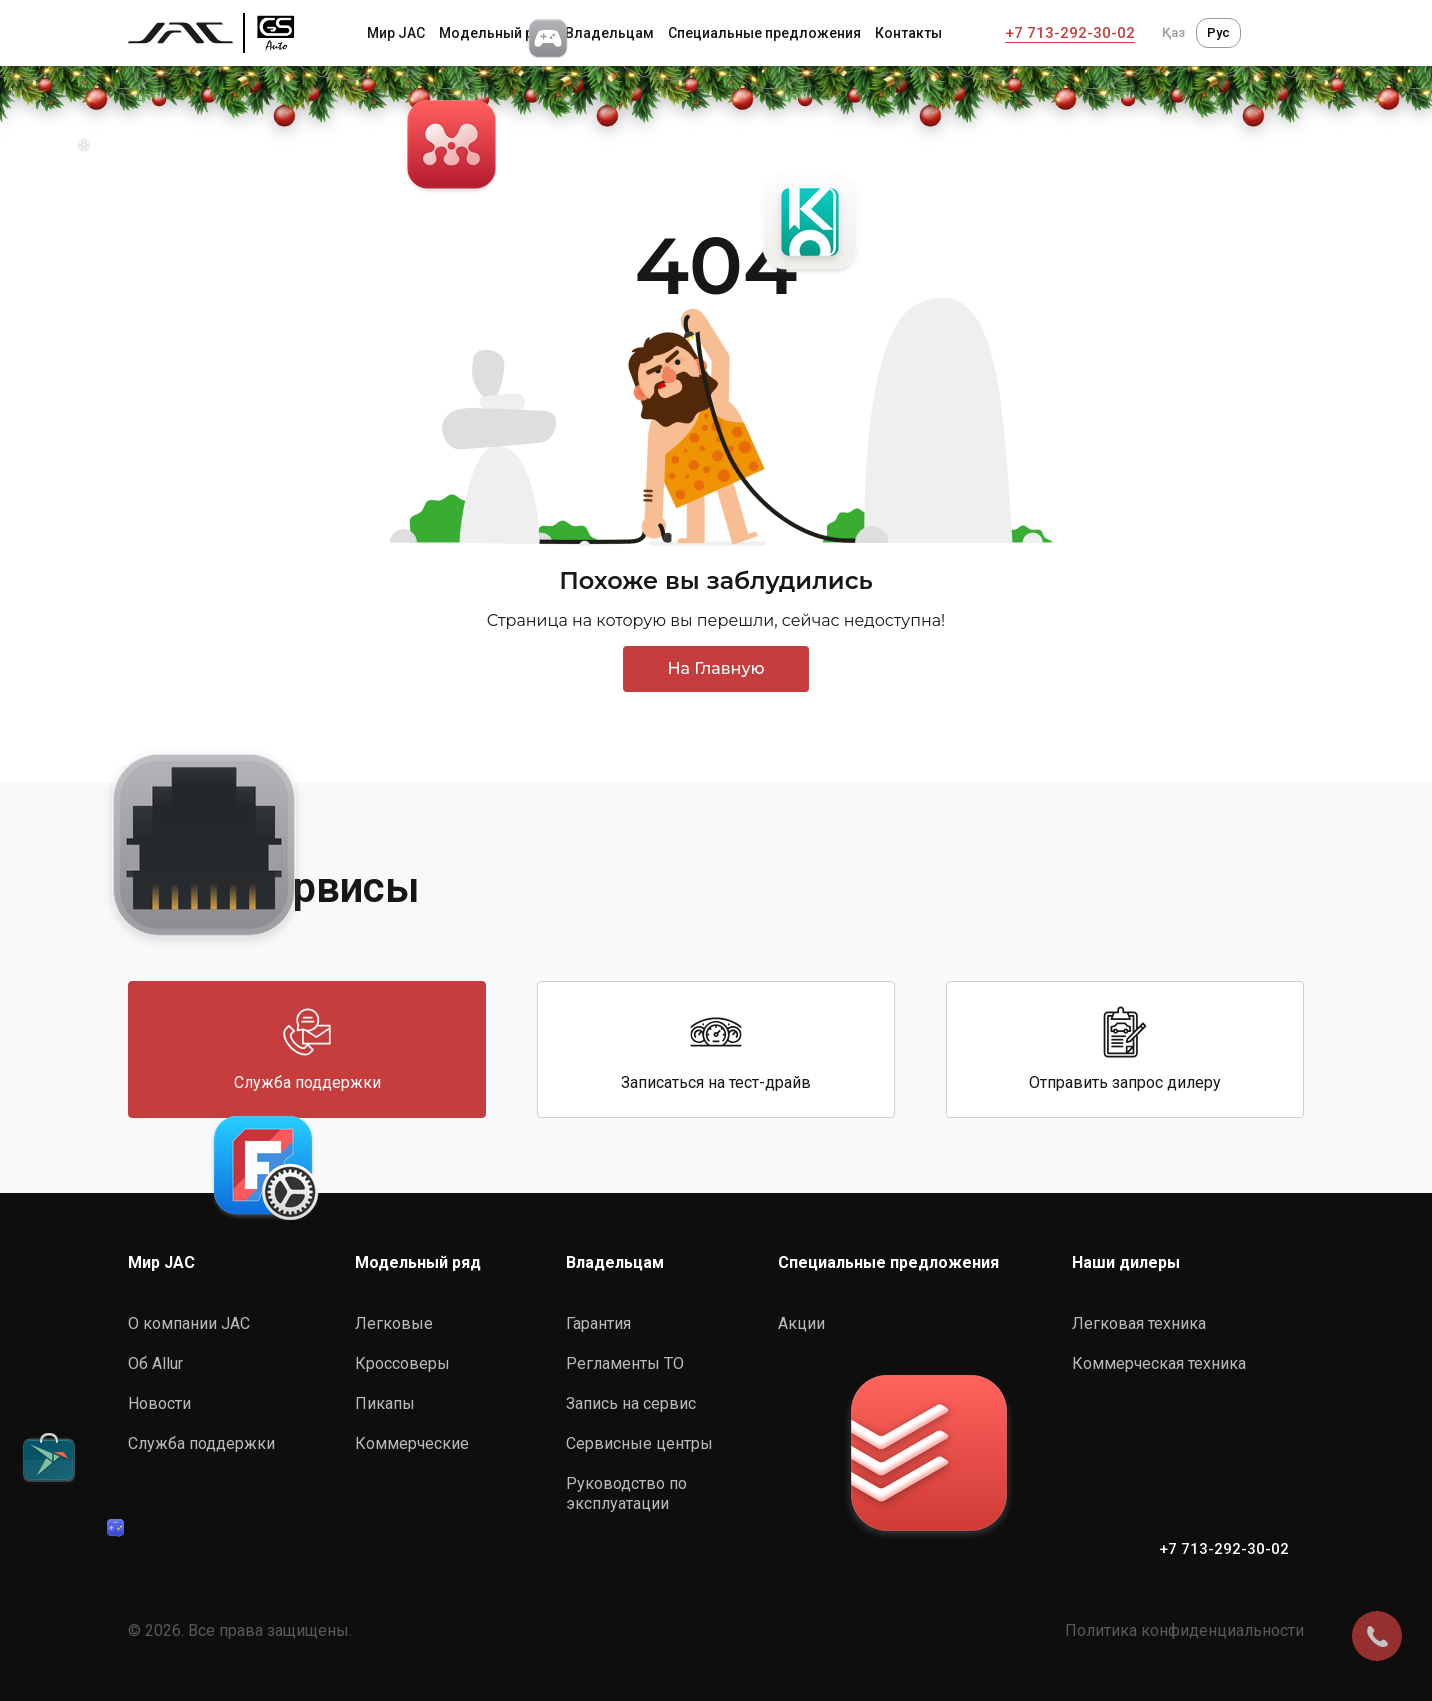  What do you see at coordinates (49, 1460) in the screenshot?
I see `open the snap store to browse and install apps` at bounding box center [49, 1460].